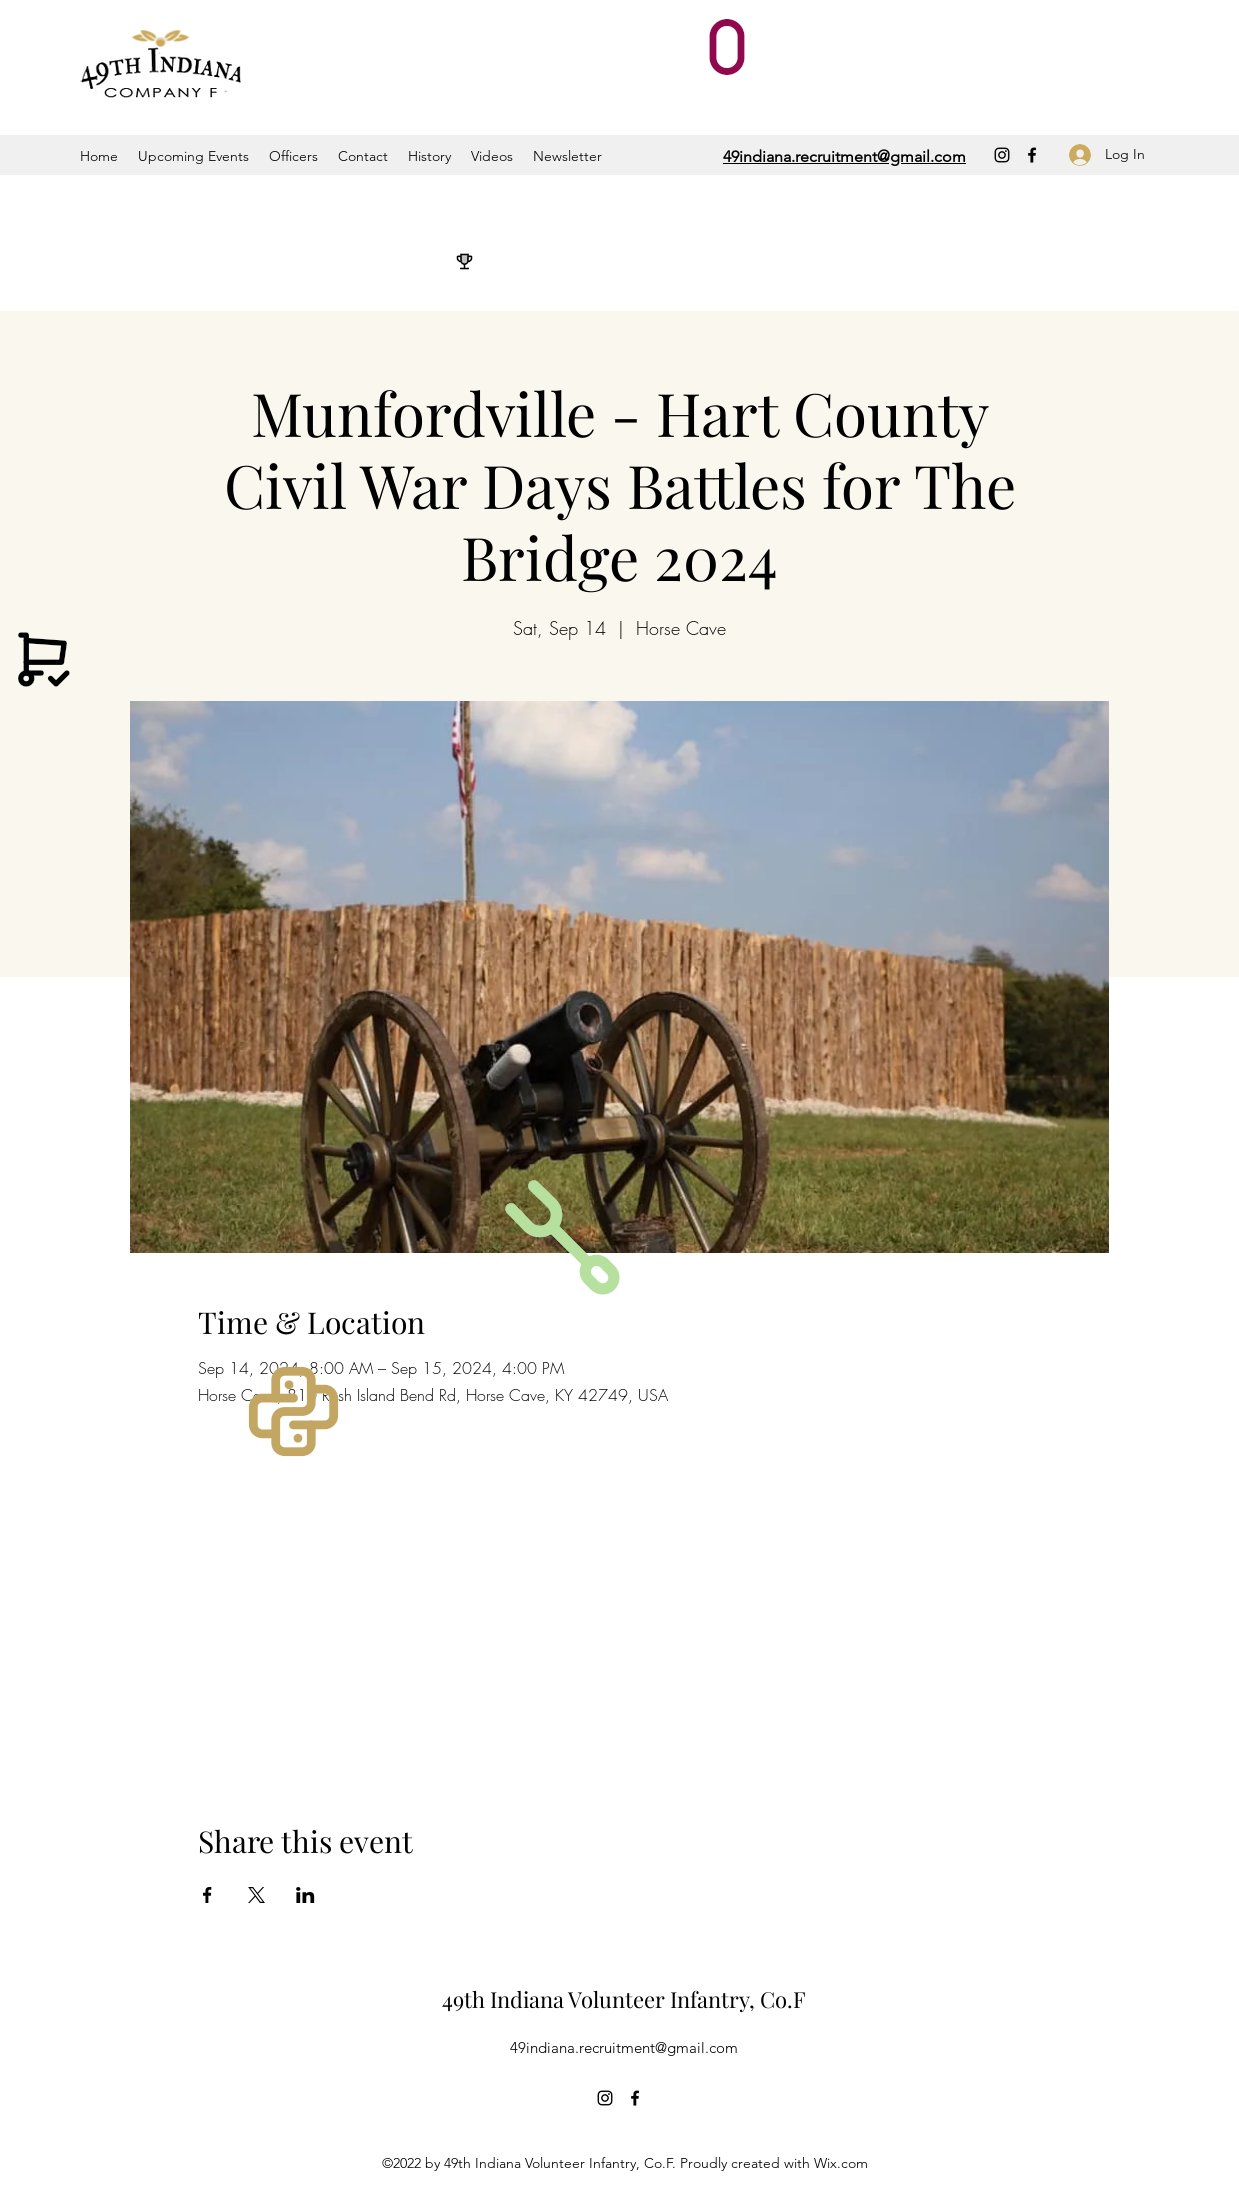 The height and width of the screenshot is (2208, 1239). I want to click on set exposure compensation to zero, so click(727, 47).